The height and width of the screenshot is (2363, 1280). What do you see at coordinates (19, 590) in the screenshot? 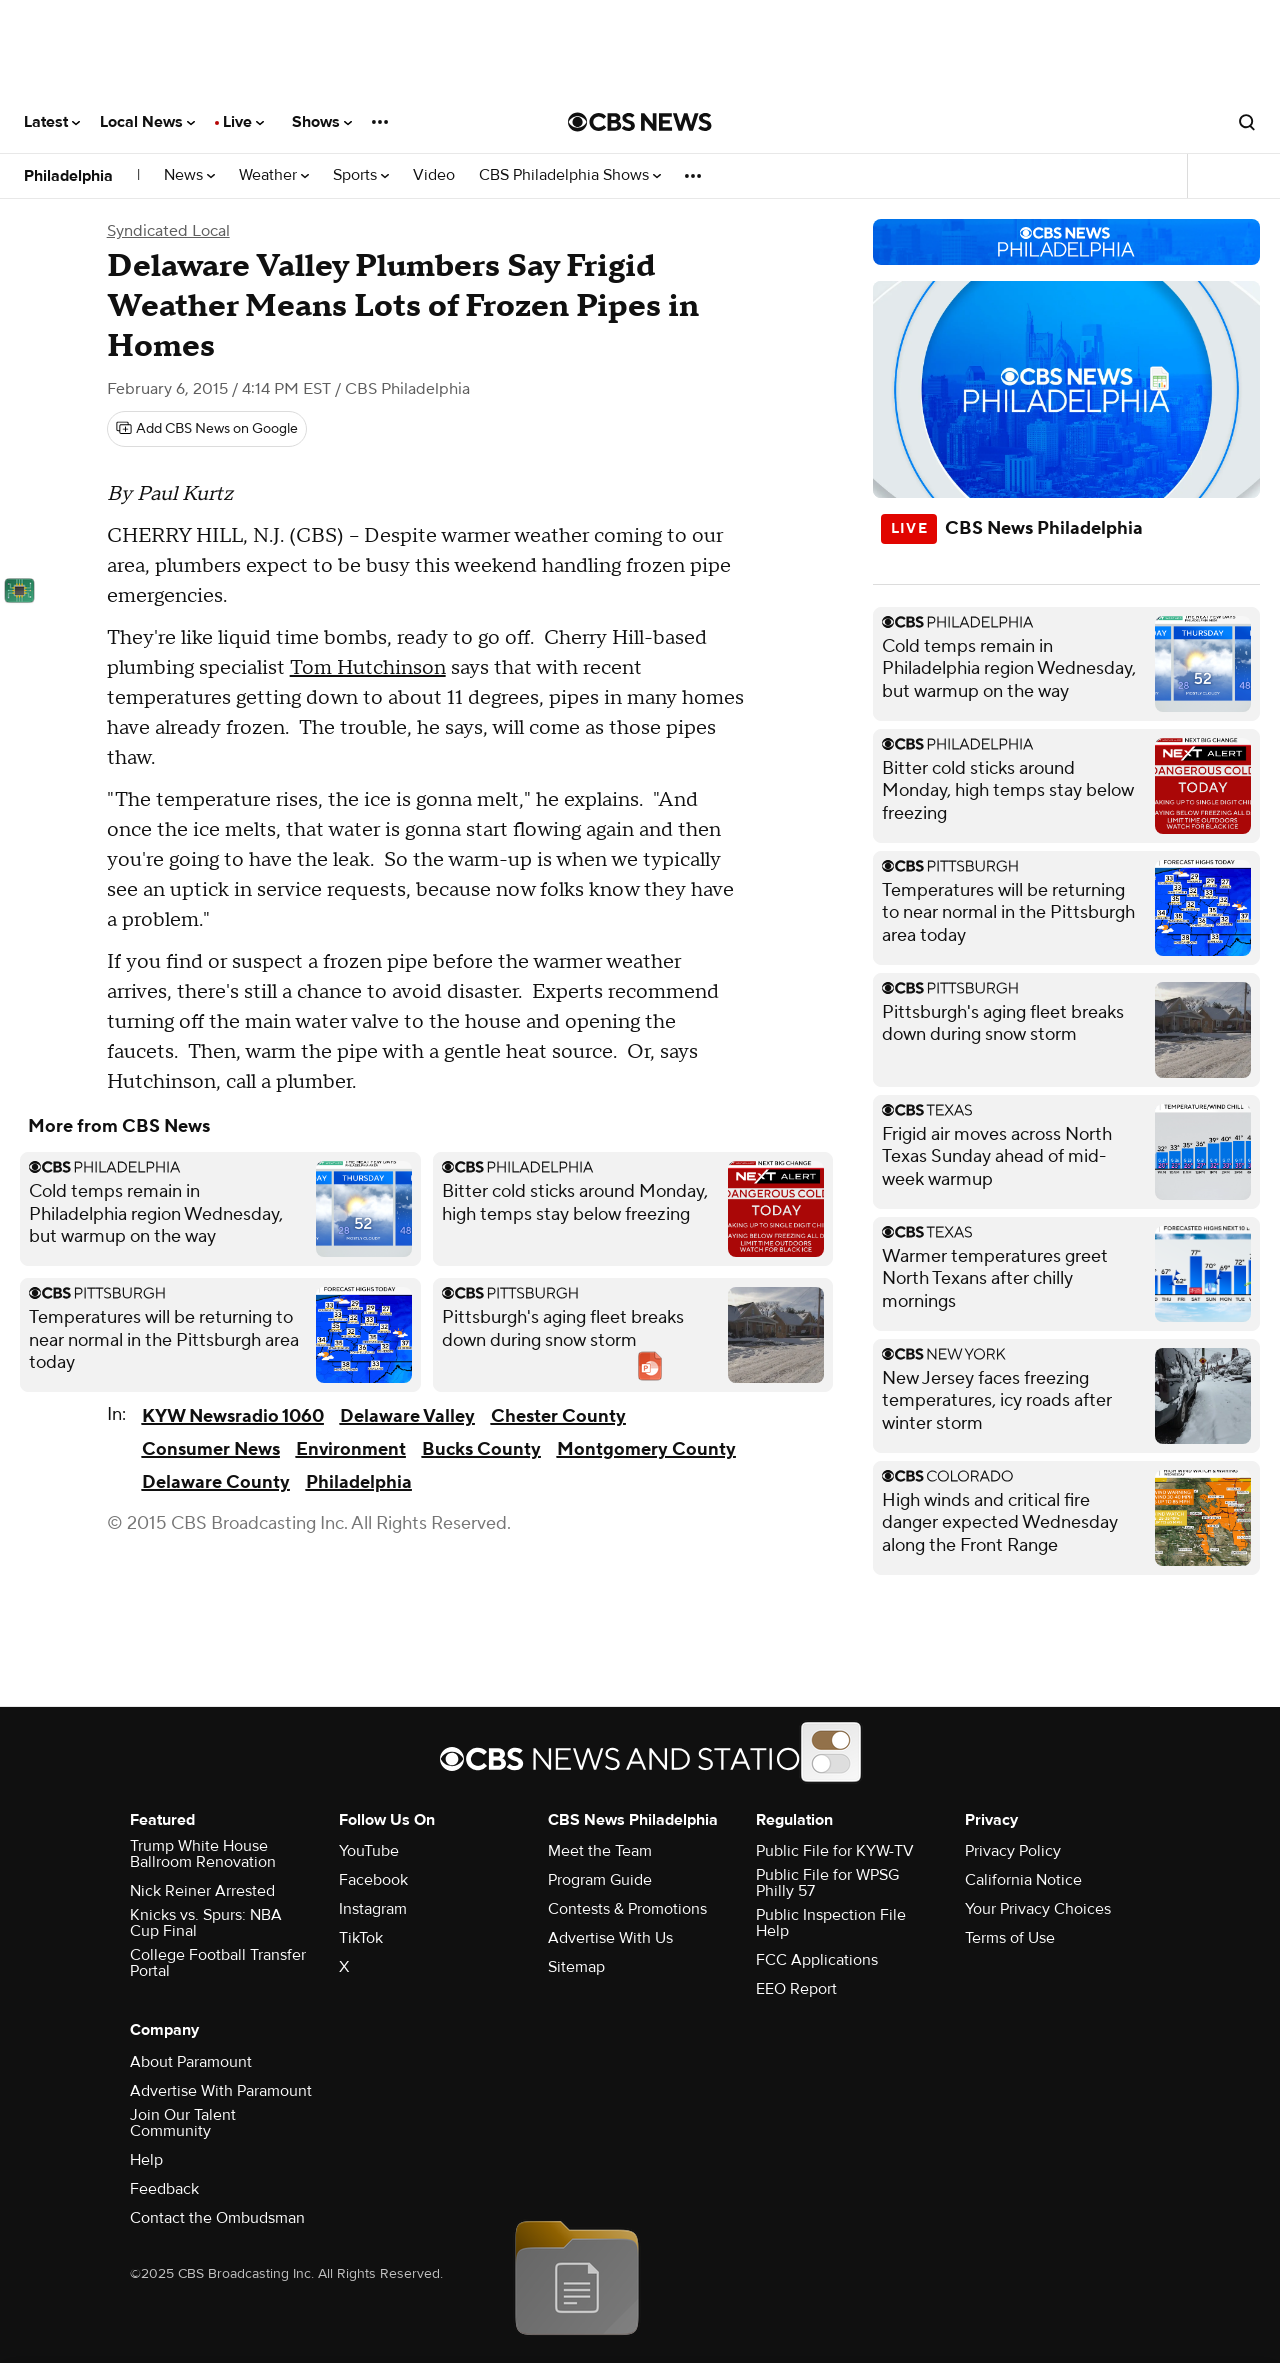
I see `open cpu-x system information app` at bounding box center [19, 590].